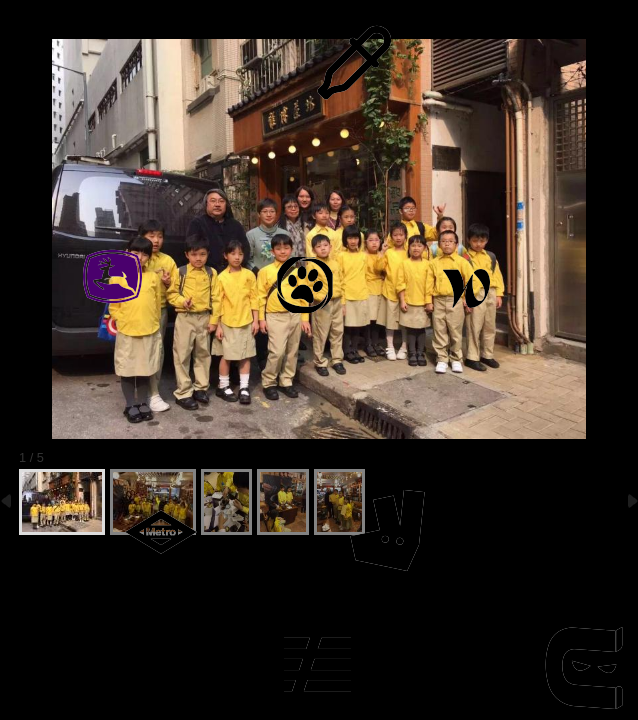 This screenshot has width=638, height=720. What do you see at coordinates (112, 276) in the screenshot?
I see `John Deere brand logo` at bounding box center [112, 276].